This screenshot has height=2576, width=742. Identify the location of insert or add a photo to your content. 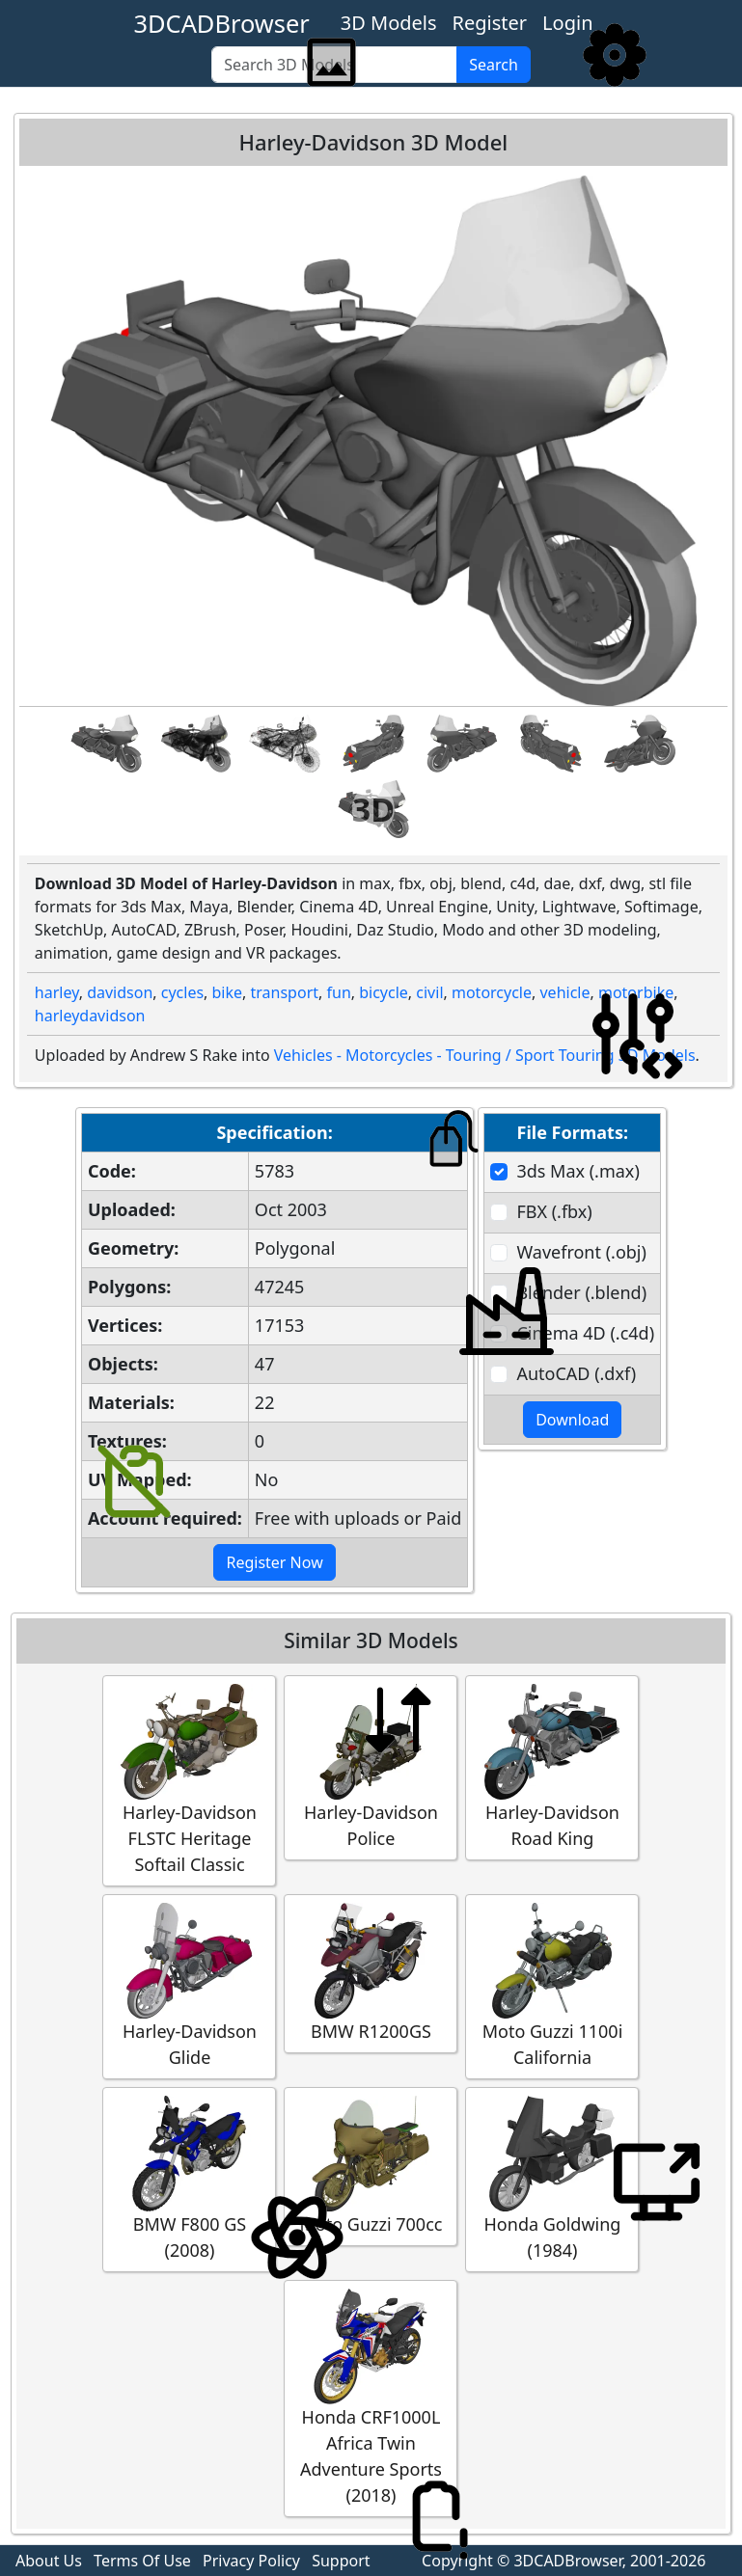
(331, 62).